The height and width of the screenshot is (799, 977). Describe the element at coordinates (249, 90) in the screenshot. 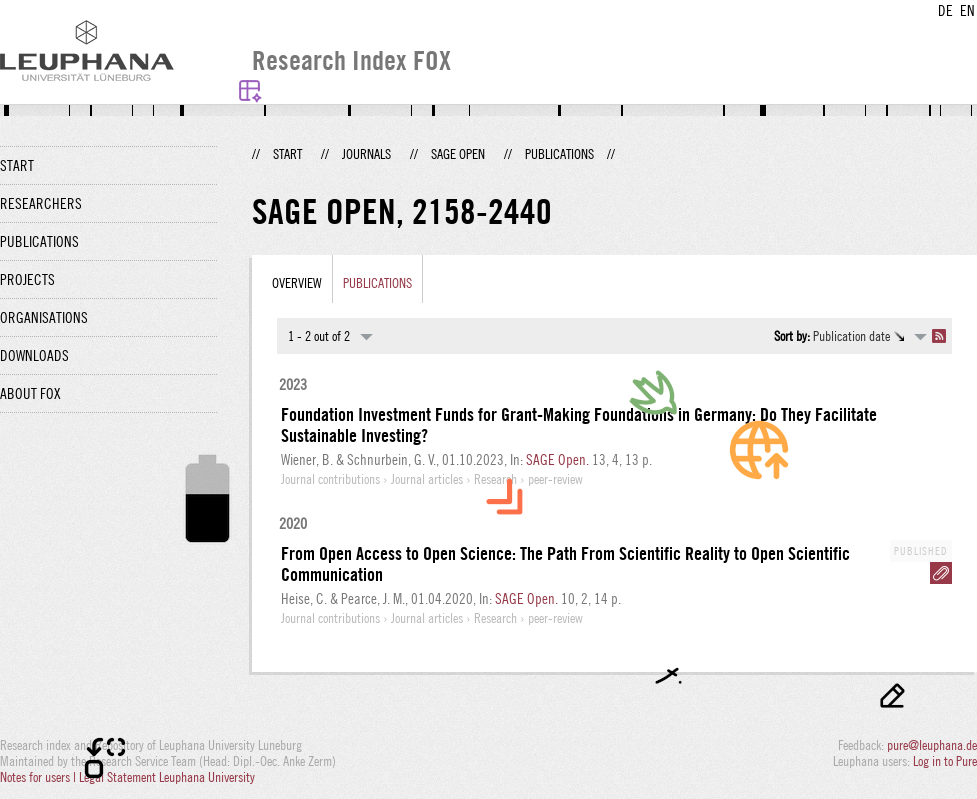

I see `generate table with AI assistance` at that location.